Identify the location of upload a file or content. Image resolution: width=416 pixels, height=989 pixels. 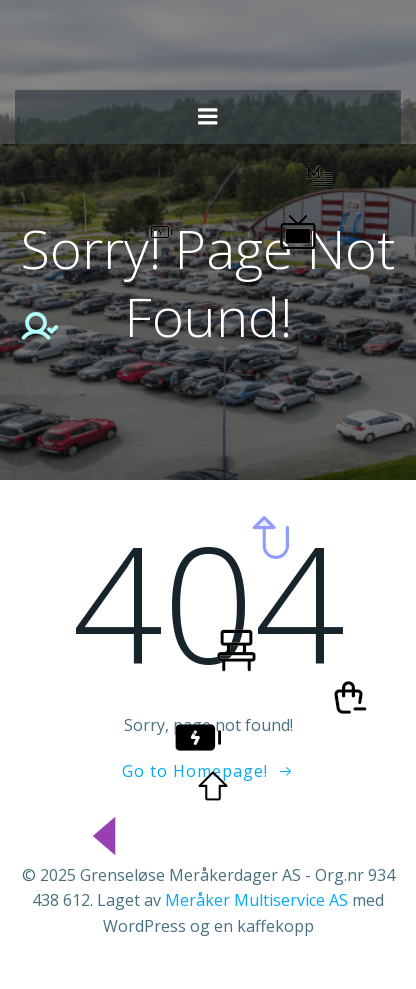
(213, 787).